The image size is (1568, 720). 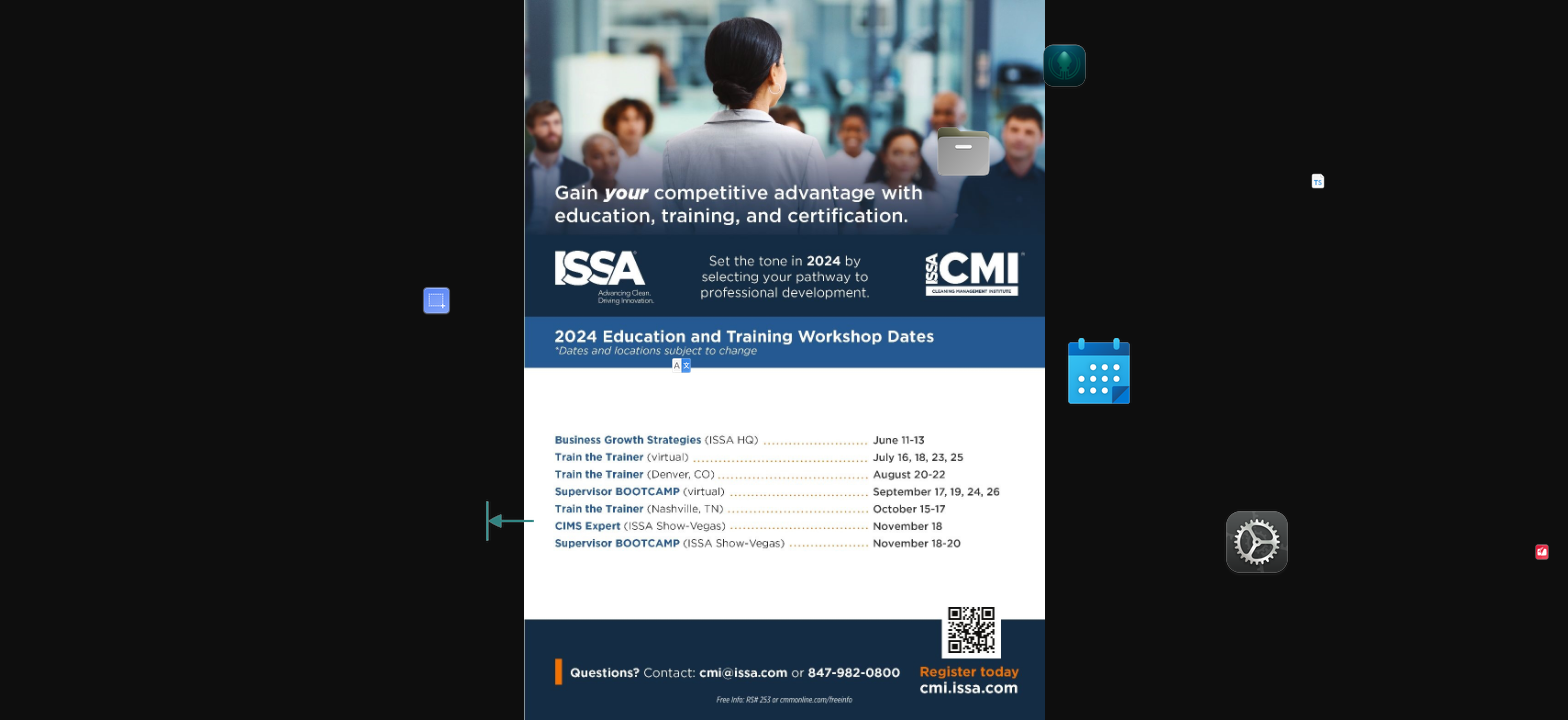 What do you see at coordinates (1542, 552) in the screenshot?
I see `an eps vector file` at bounding box center [1542, 552].